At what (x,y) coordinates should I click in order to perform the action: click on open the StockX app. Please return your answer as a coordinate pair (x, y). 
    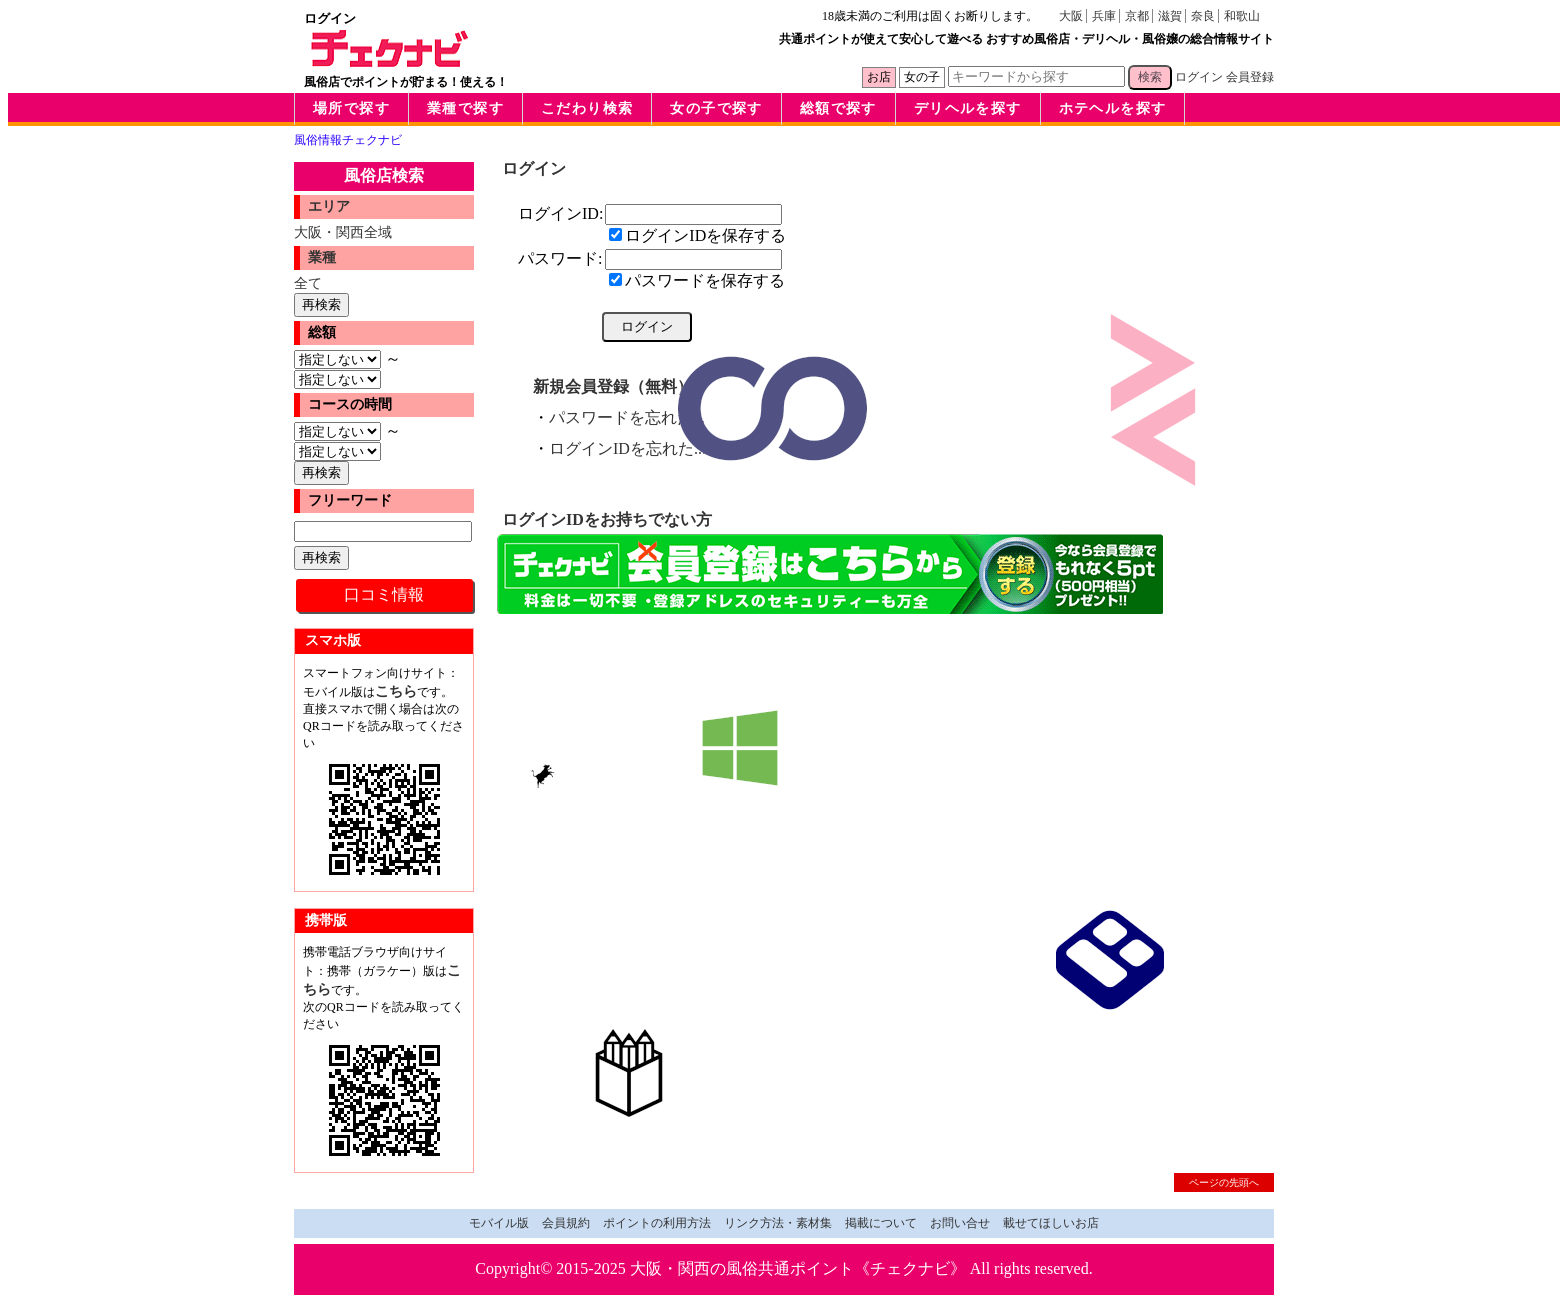
    Looking at the image, I should click on (647, 551).